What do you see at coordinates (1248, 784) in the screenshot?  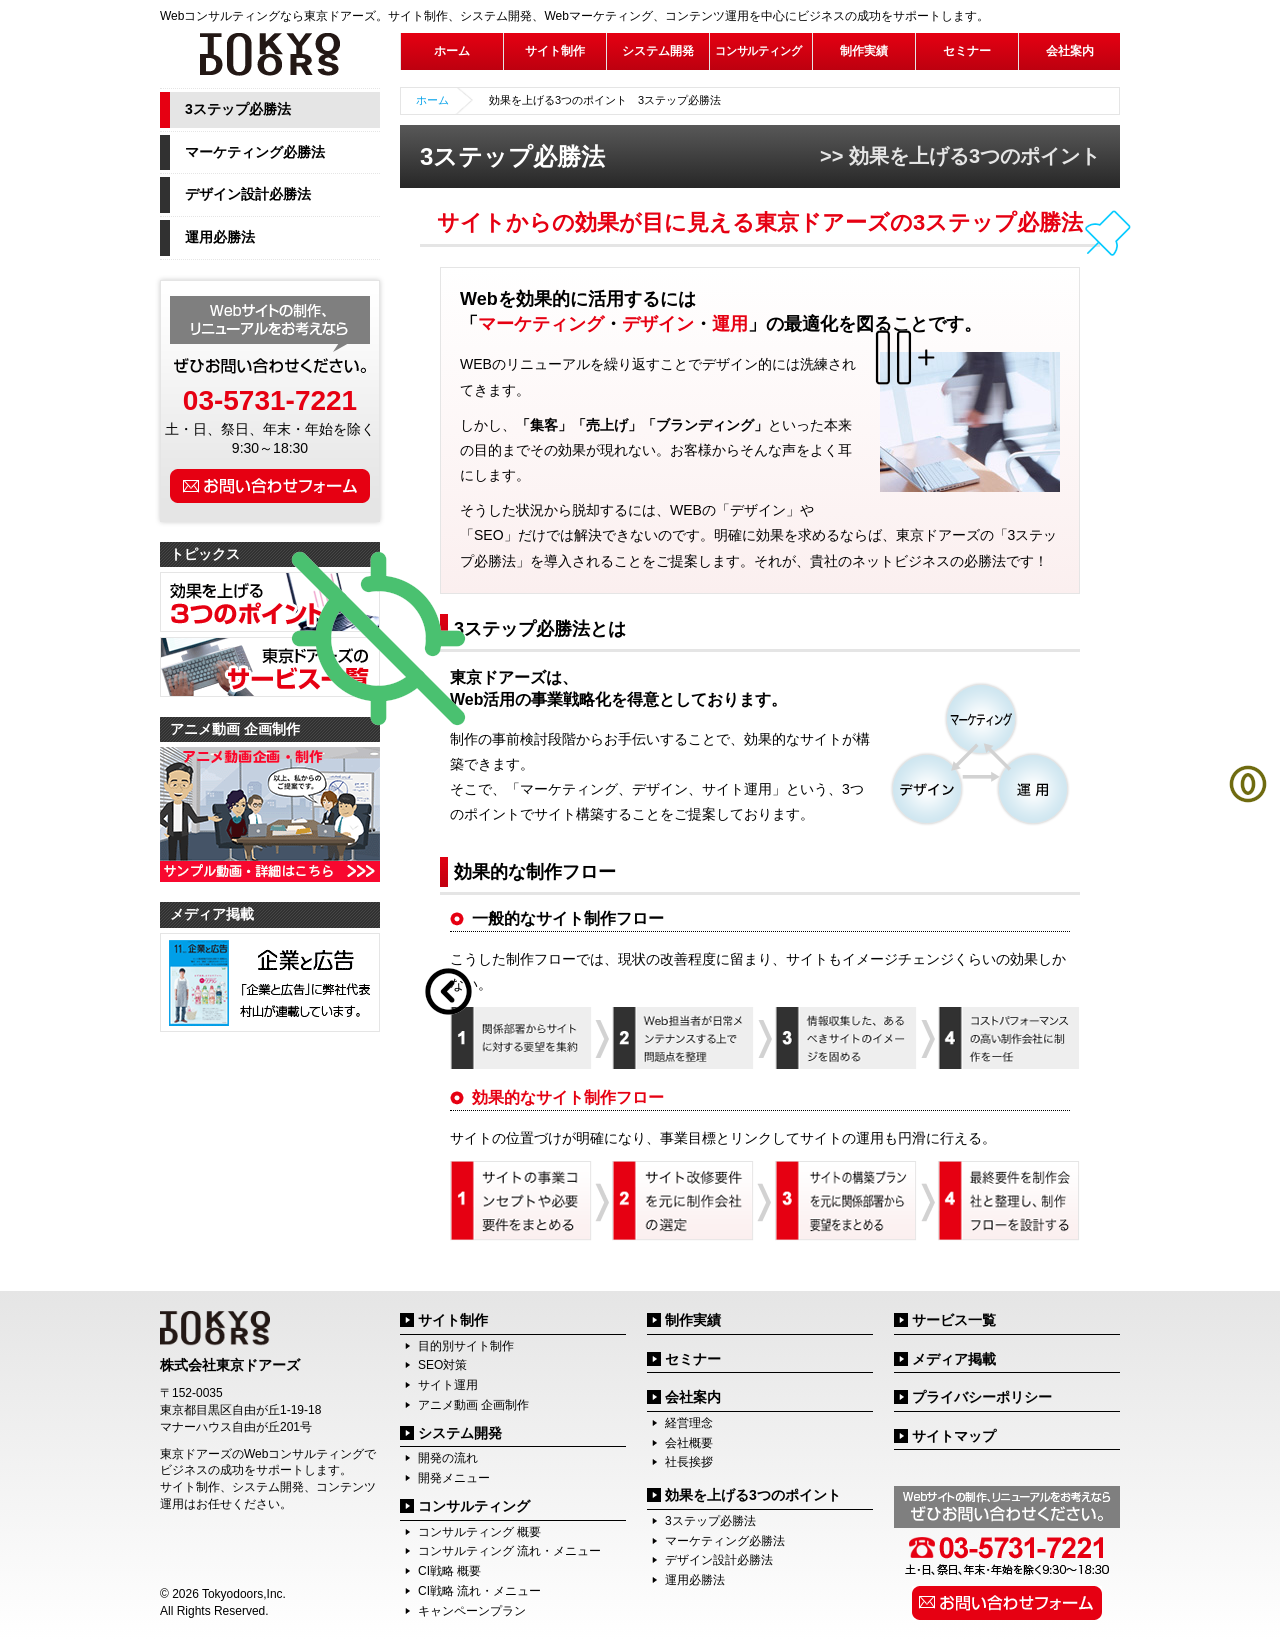 I see `open opera browser` at bounding box center [1248, 784].